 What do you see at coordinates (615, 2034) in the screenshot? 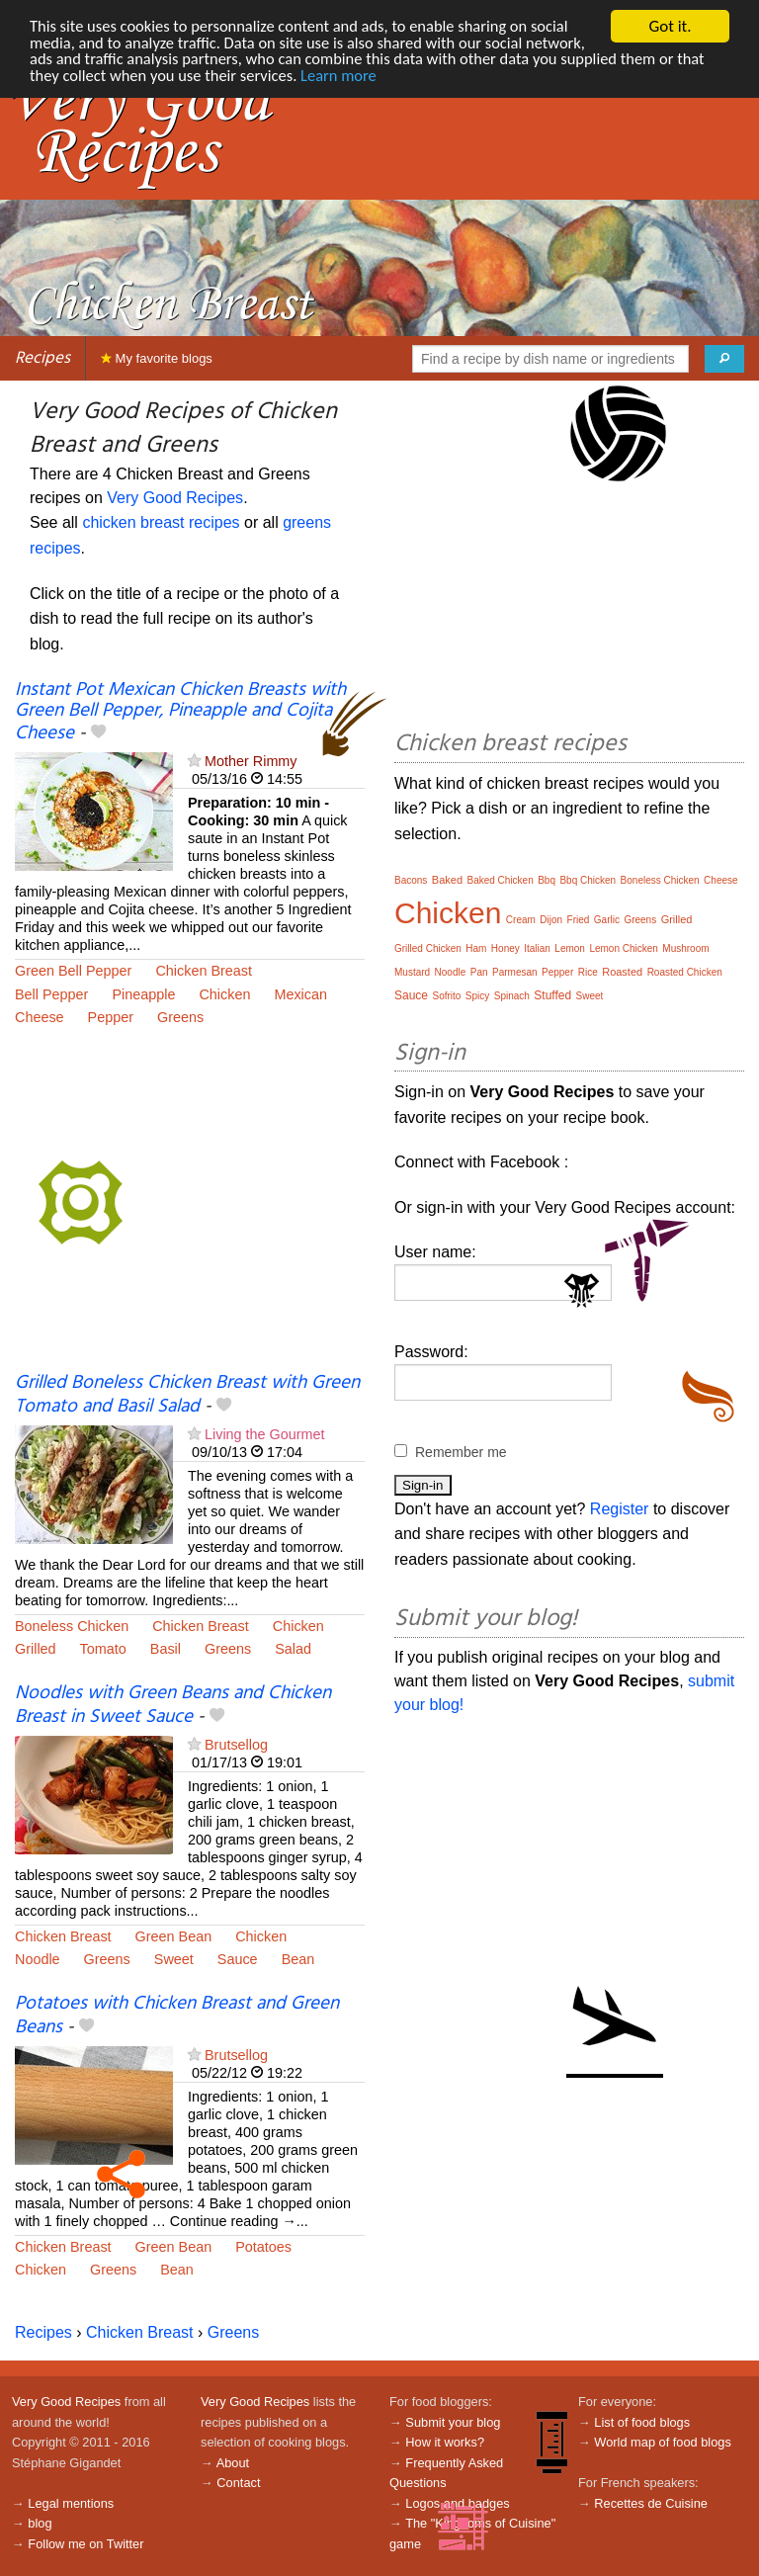
I see `indicates incoming flight arrival` at bounding box center [615, 2034].